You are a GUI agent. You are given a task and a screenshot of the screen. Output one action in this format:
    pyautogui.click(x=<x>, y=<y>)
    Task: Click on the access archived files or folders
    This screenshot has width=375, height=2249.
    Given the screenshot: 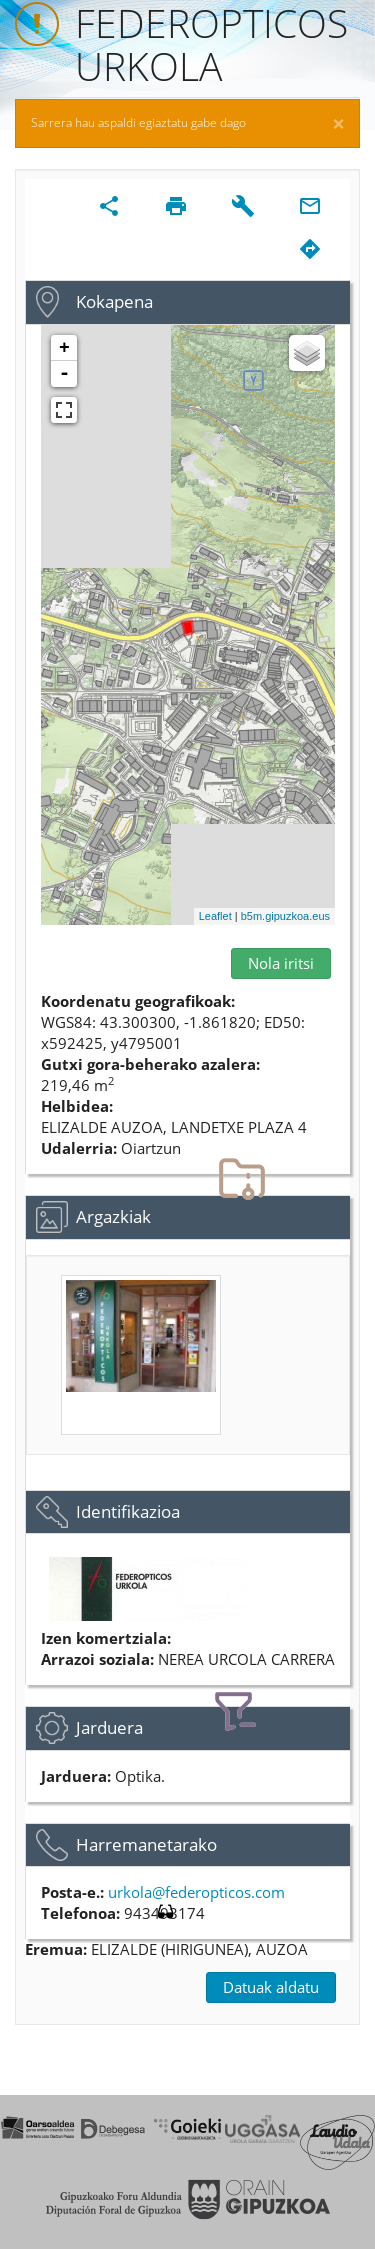 What is the action you would take?
    pyautogui.click(x=242, y=1179)
    